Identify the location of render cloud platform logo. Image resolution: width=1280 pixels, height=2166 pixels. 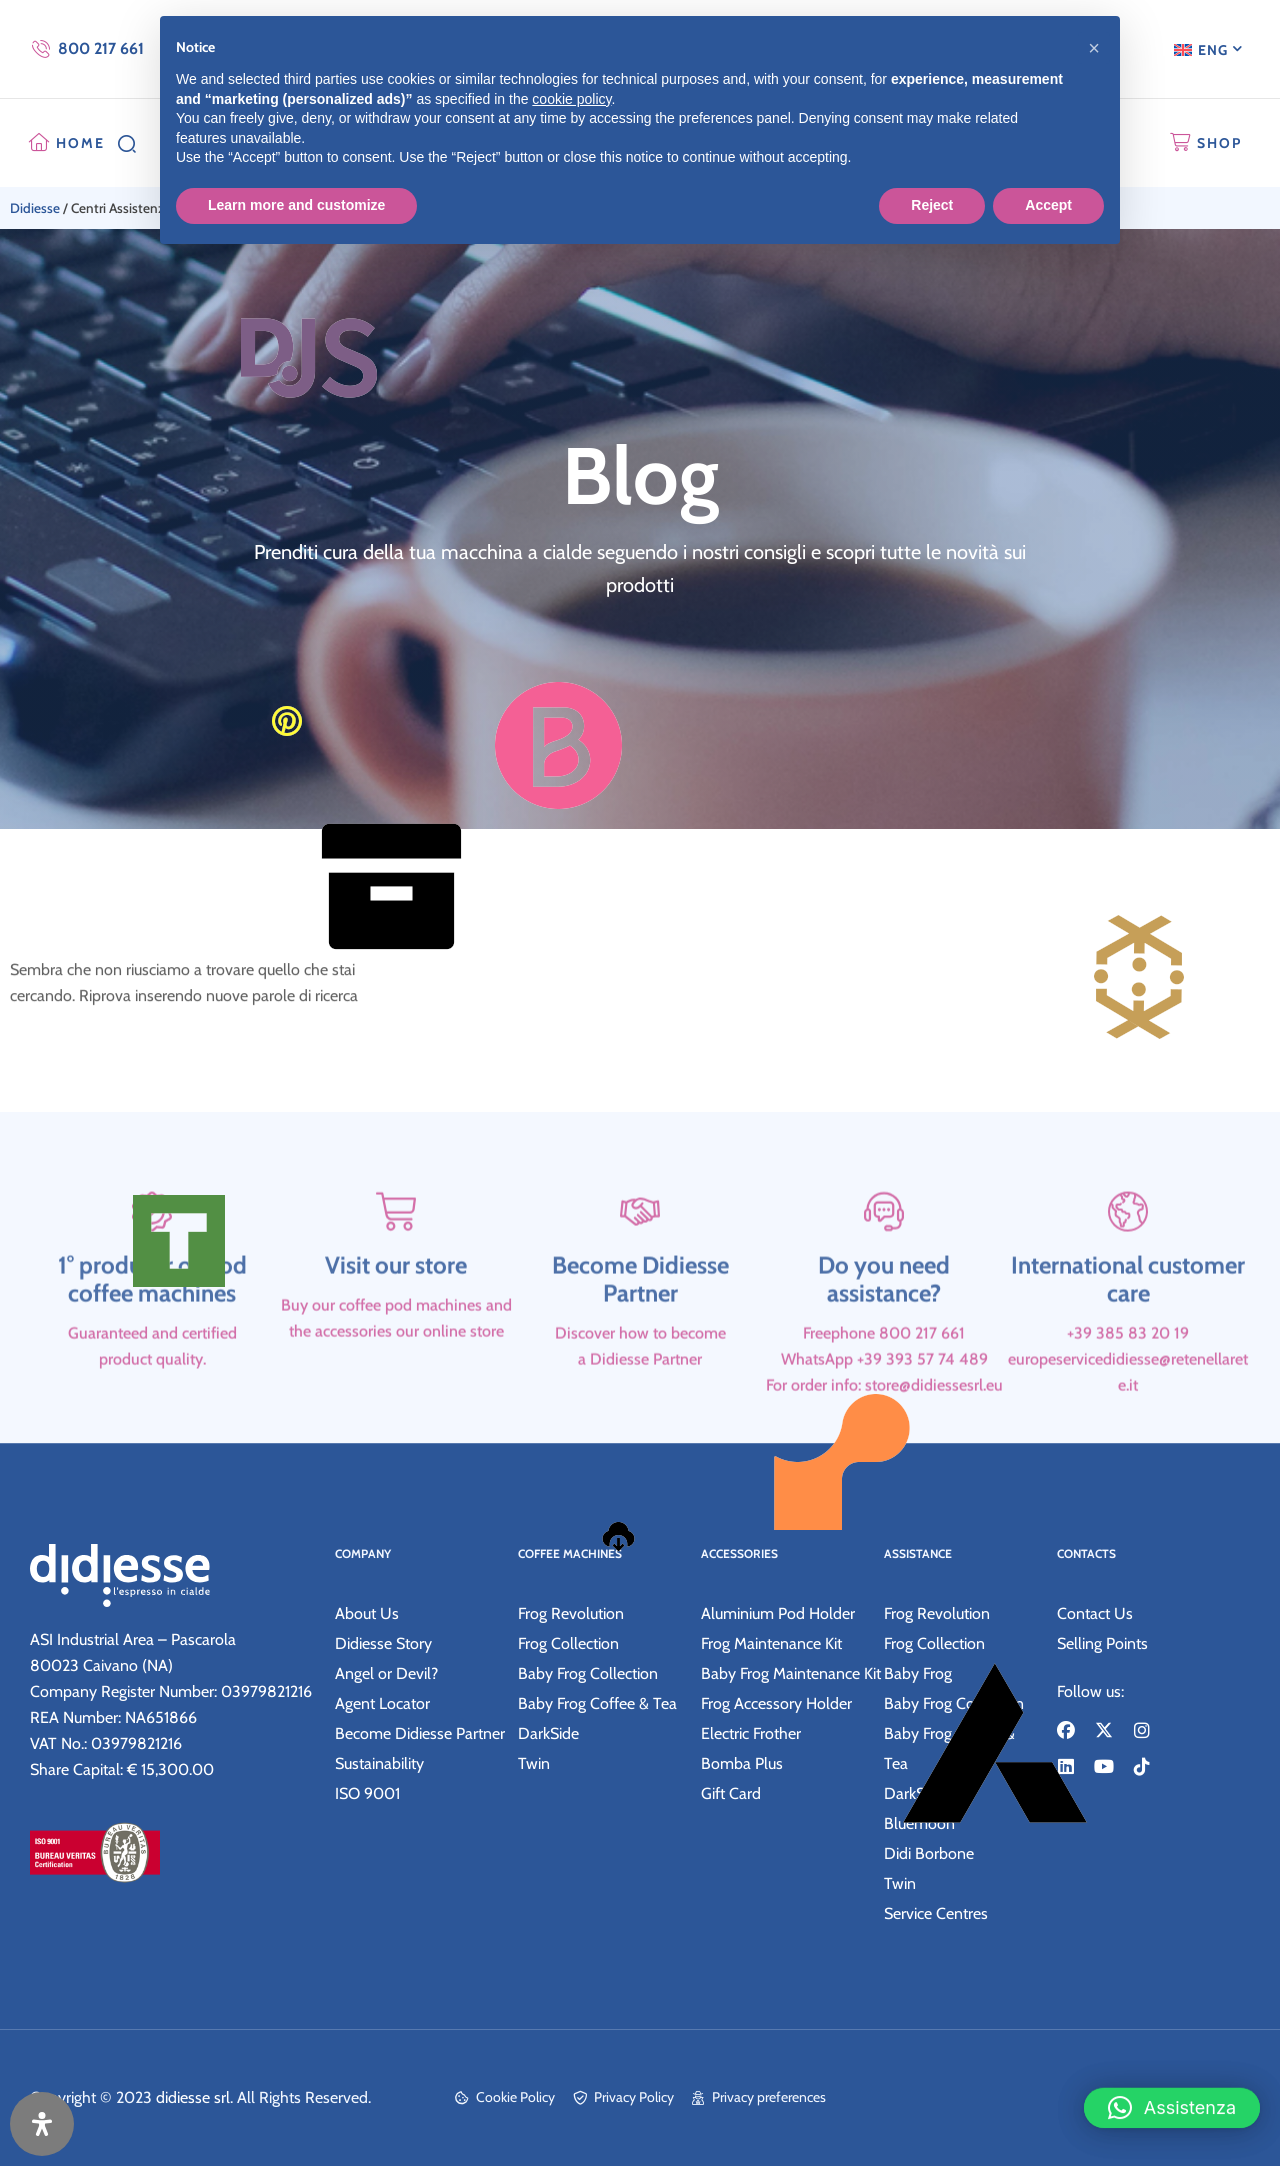
(842, 1462).